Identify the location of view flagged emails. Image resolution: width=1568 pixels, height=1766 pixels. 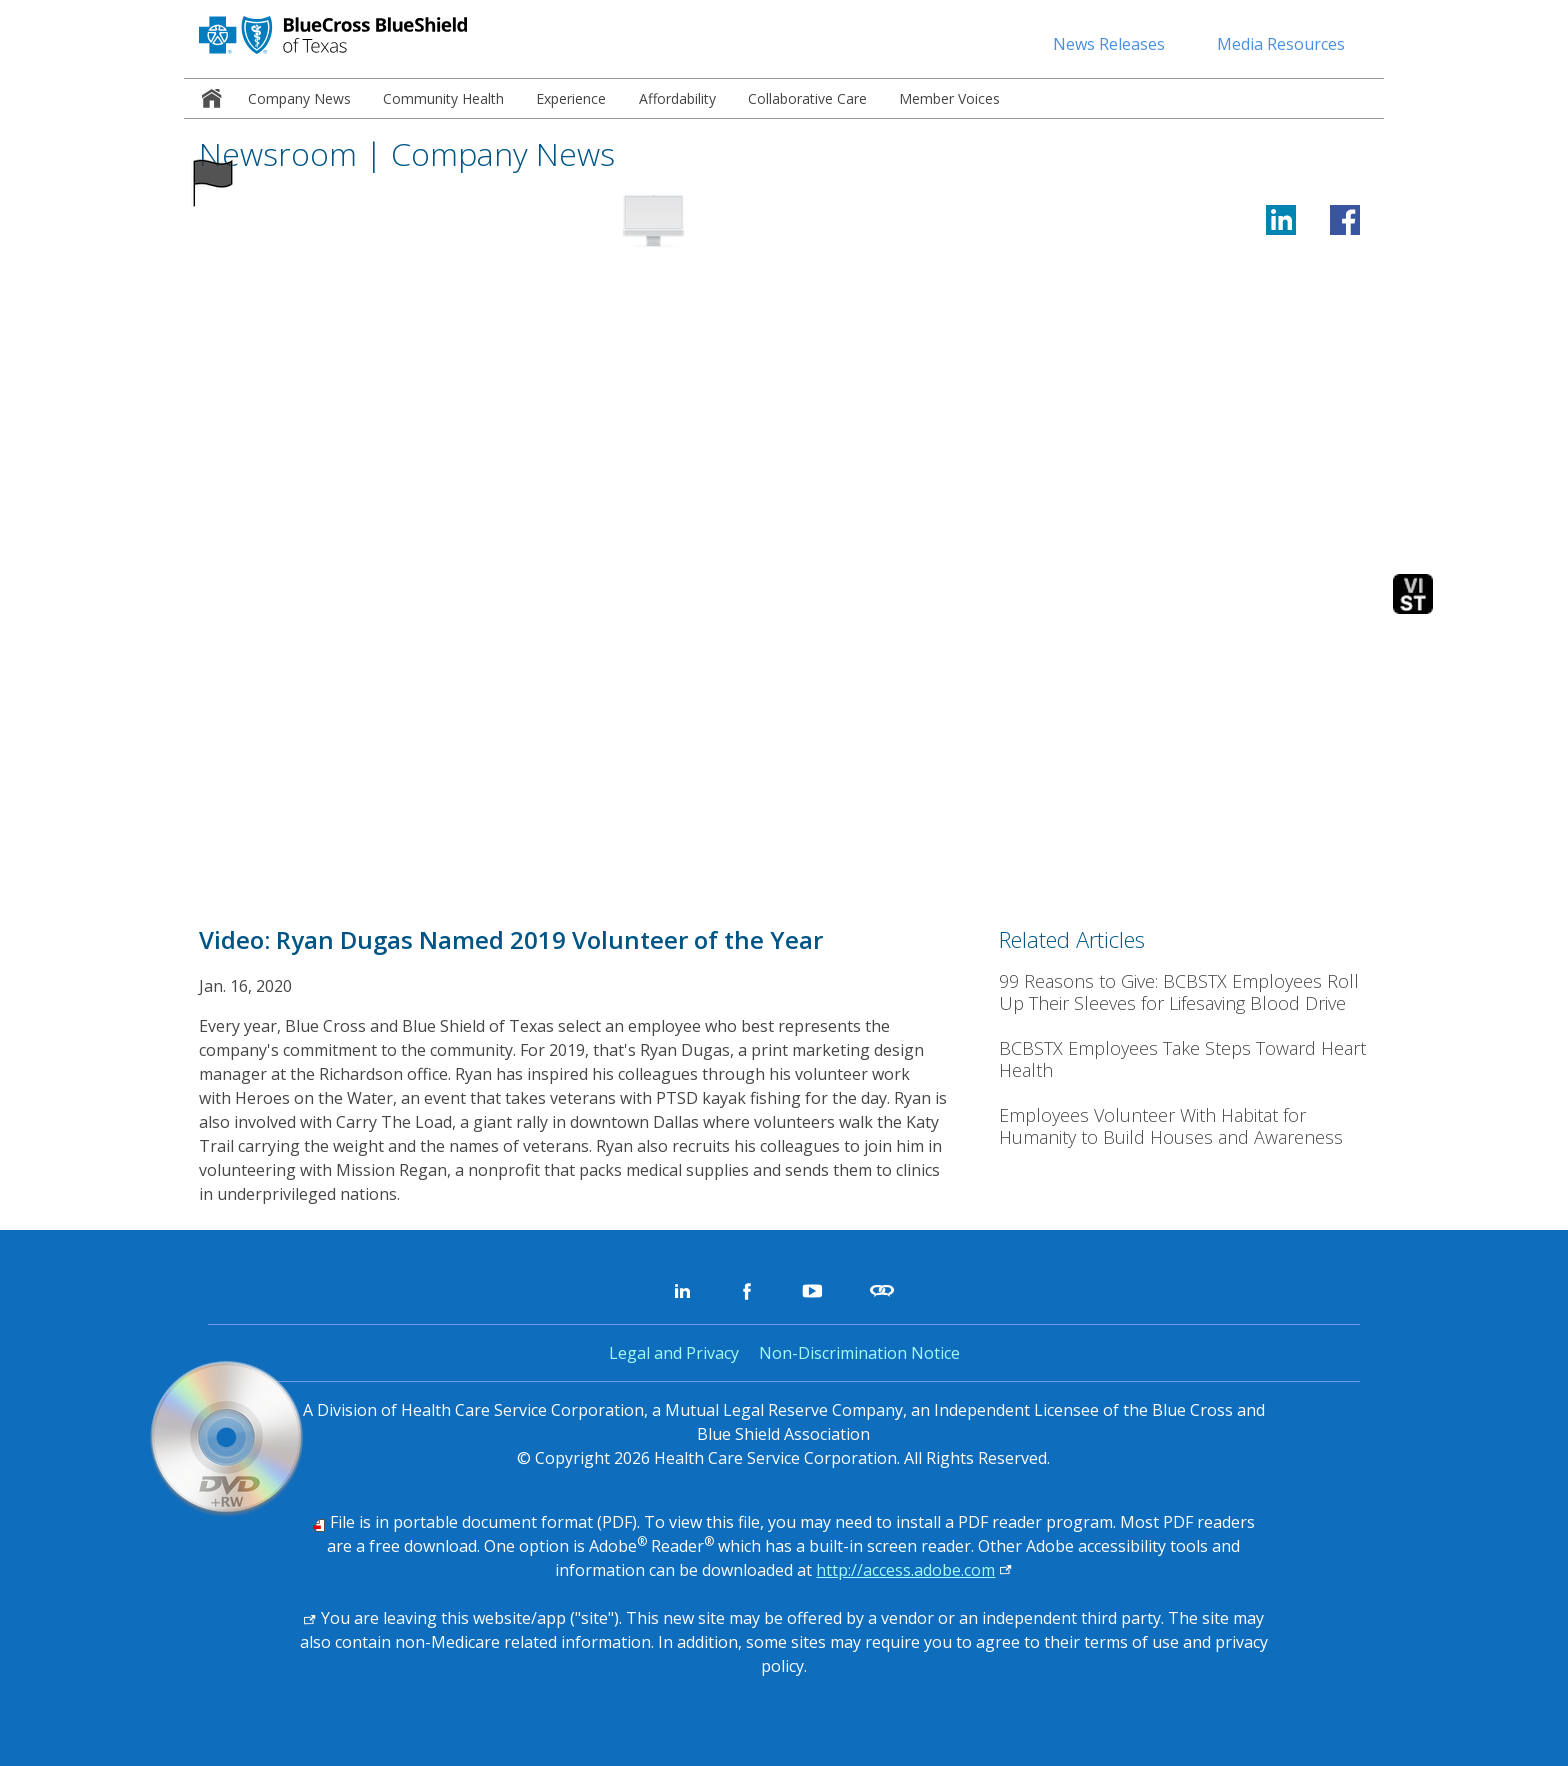
(213, 183).